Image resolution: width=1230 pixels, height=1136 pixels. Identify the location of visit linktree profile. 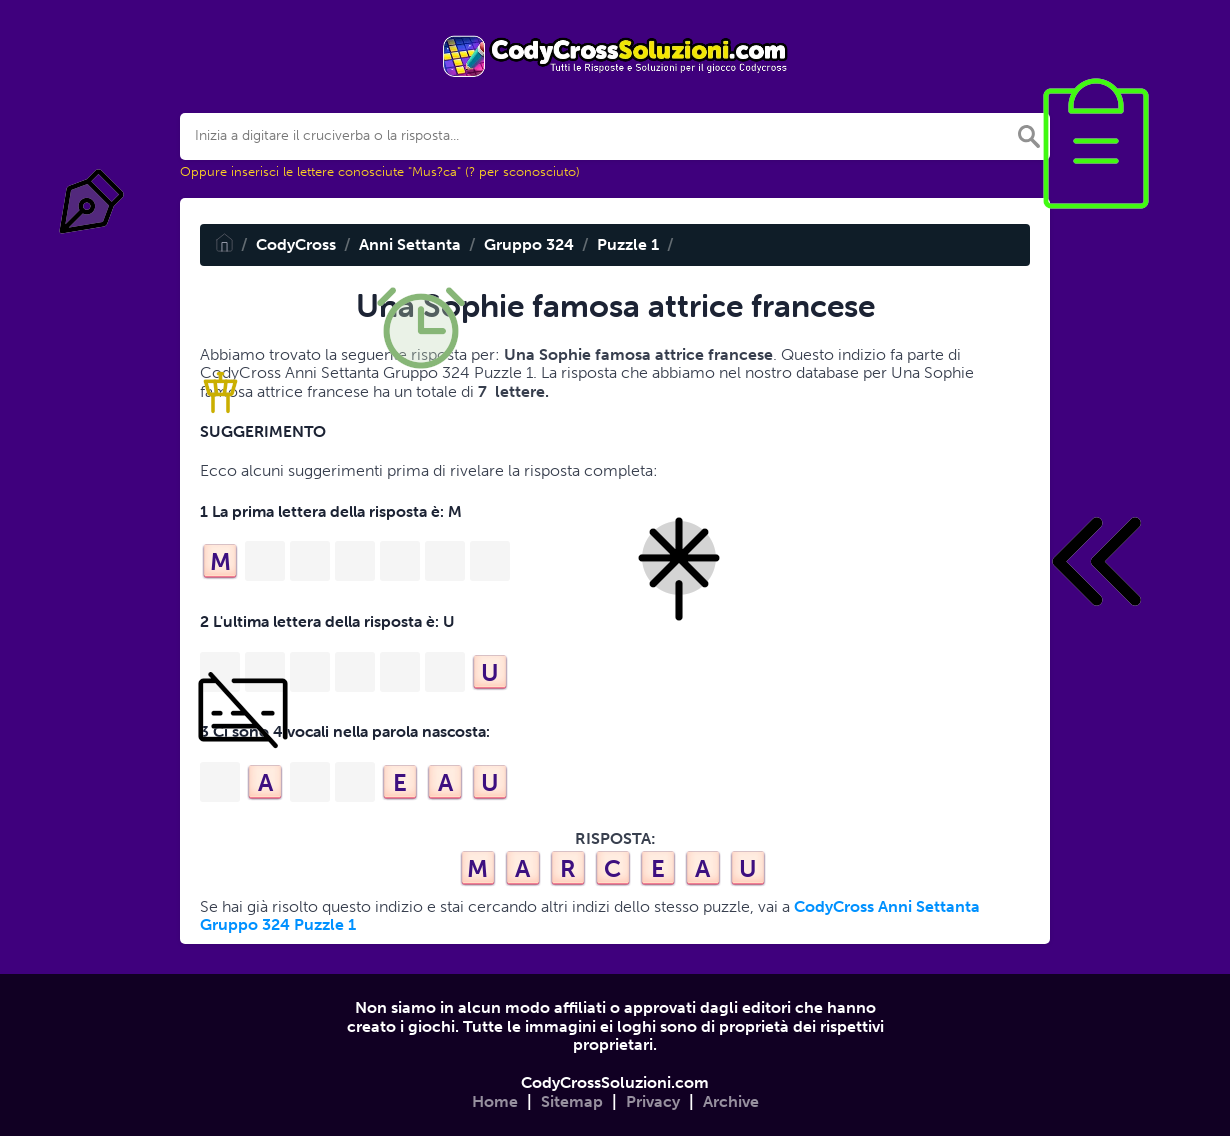
(679, 569).